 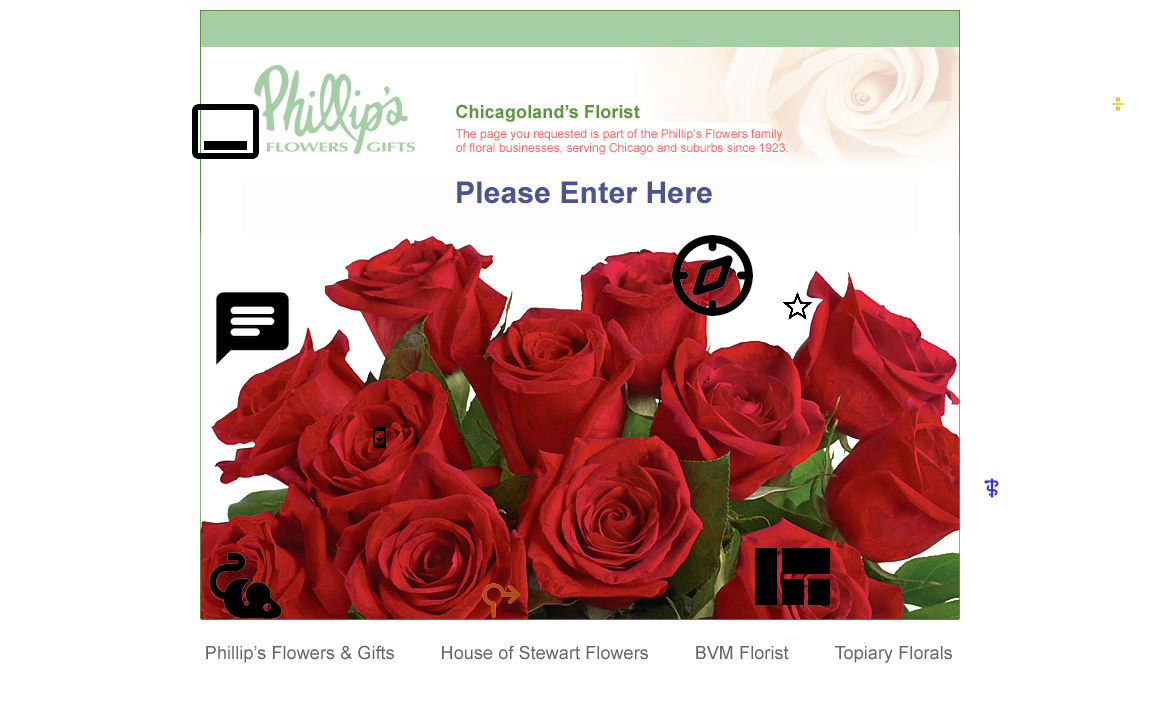 What do you see at coordinates (379, 437) in the screenshot?
I see `system update available for download` at bounding box center [379, 437].